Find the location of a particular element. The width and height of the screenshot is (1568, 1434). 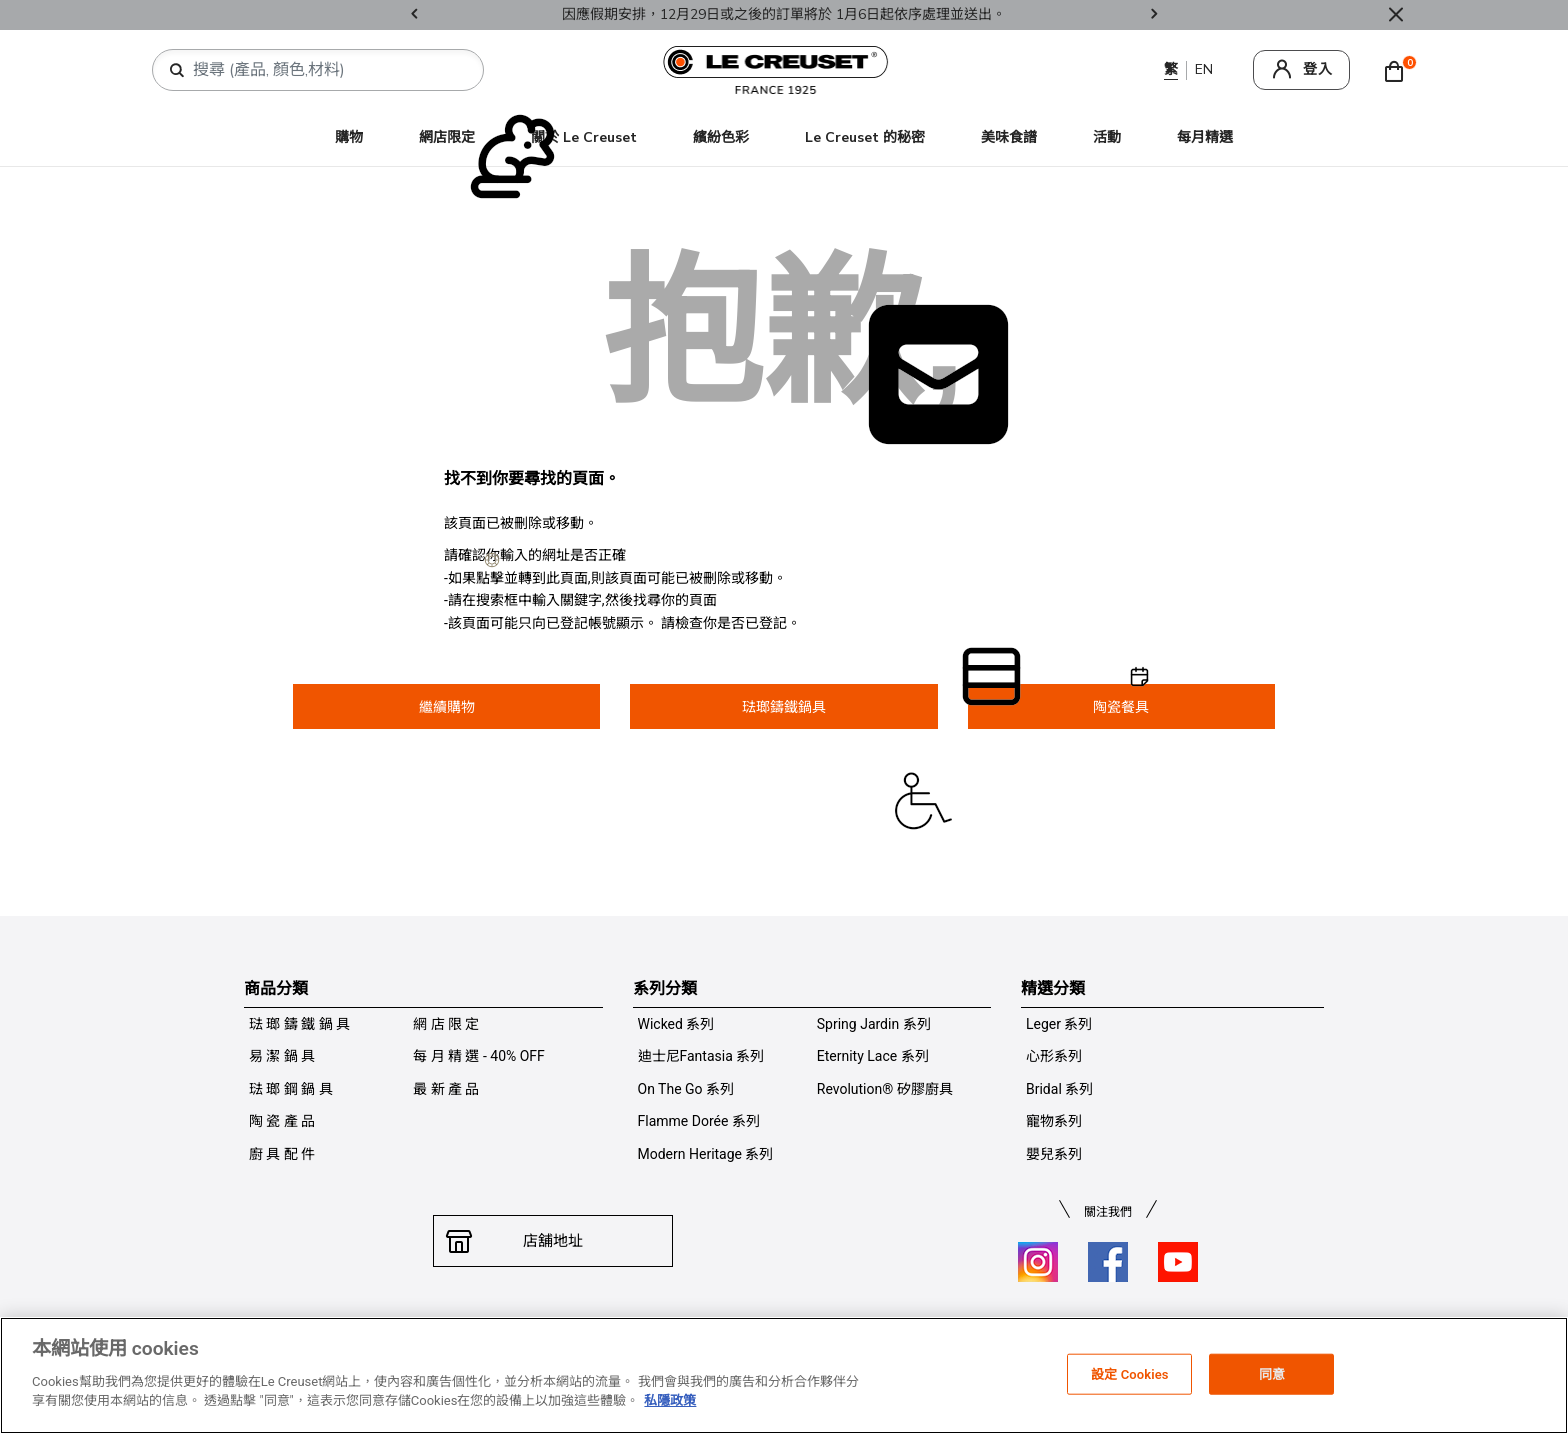

indicates wheelchair accessible facilities is located at coordinates (918, 802).